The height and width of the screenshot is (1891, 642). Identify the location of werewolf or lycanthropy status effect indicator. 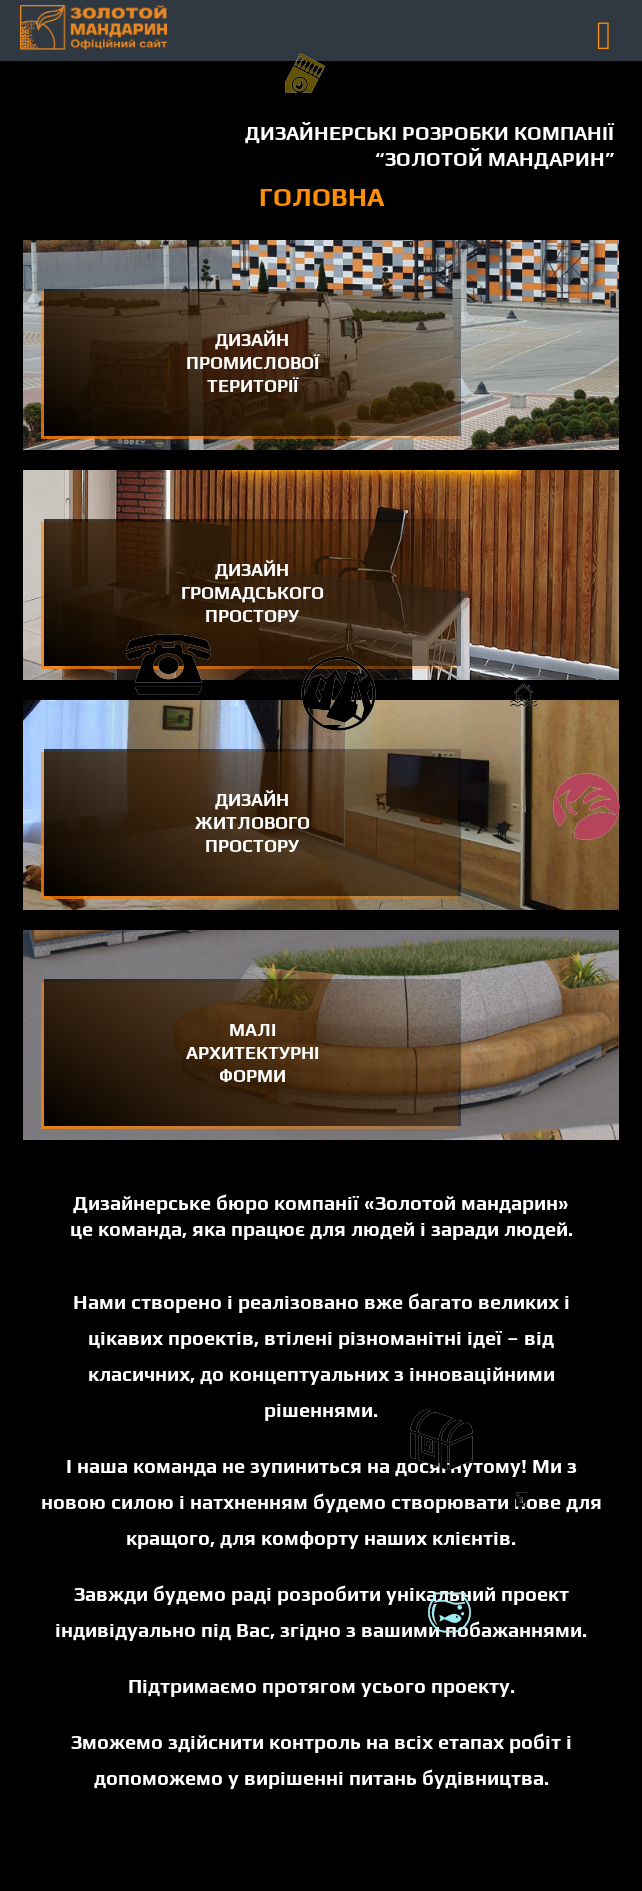
(586, 806).